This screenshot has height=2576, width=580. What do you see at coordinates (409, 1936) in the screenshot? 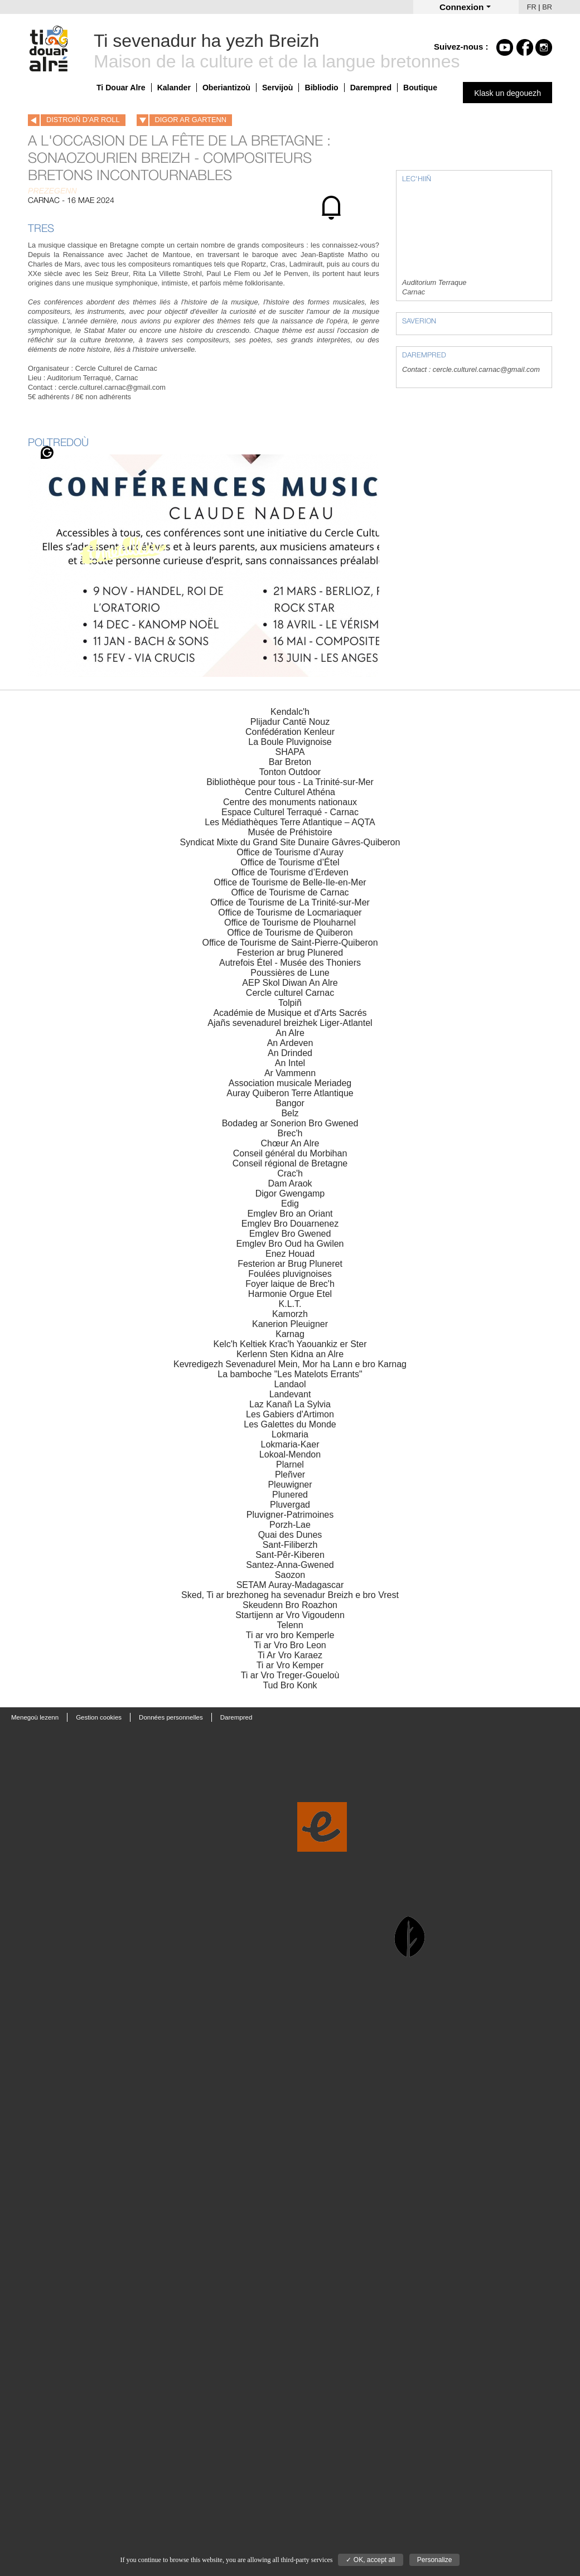
I see `october cms logo` at bounding box center [409, 1936].